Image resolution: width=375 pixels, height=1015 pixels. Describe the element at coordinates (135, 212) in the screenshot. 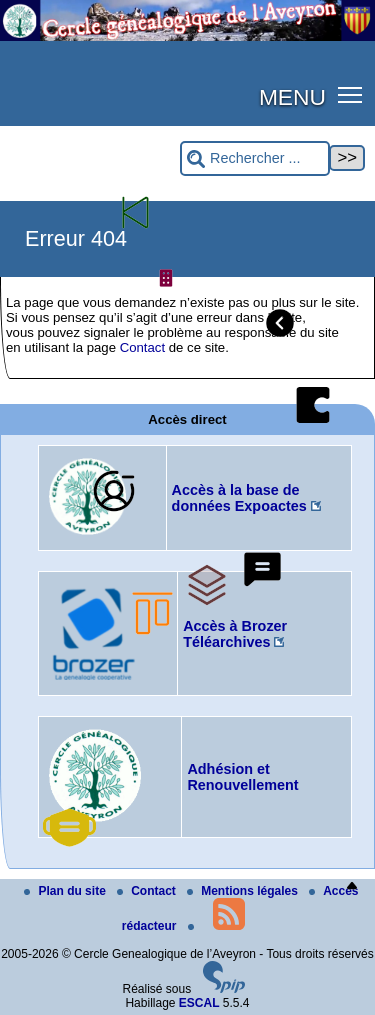

I see `skip to previous track` at that location.